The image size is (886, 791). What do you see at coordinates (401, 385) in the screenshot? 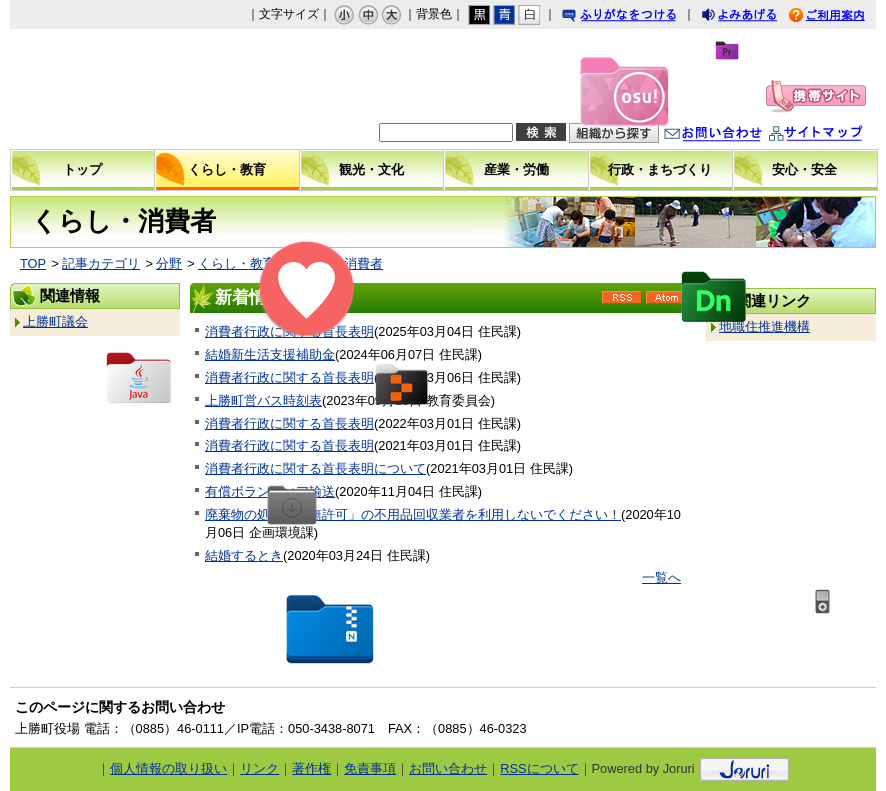
I see `open replit project folder` at bounding box center [401, 385].